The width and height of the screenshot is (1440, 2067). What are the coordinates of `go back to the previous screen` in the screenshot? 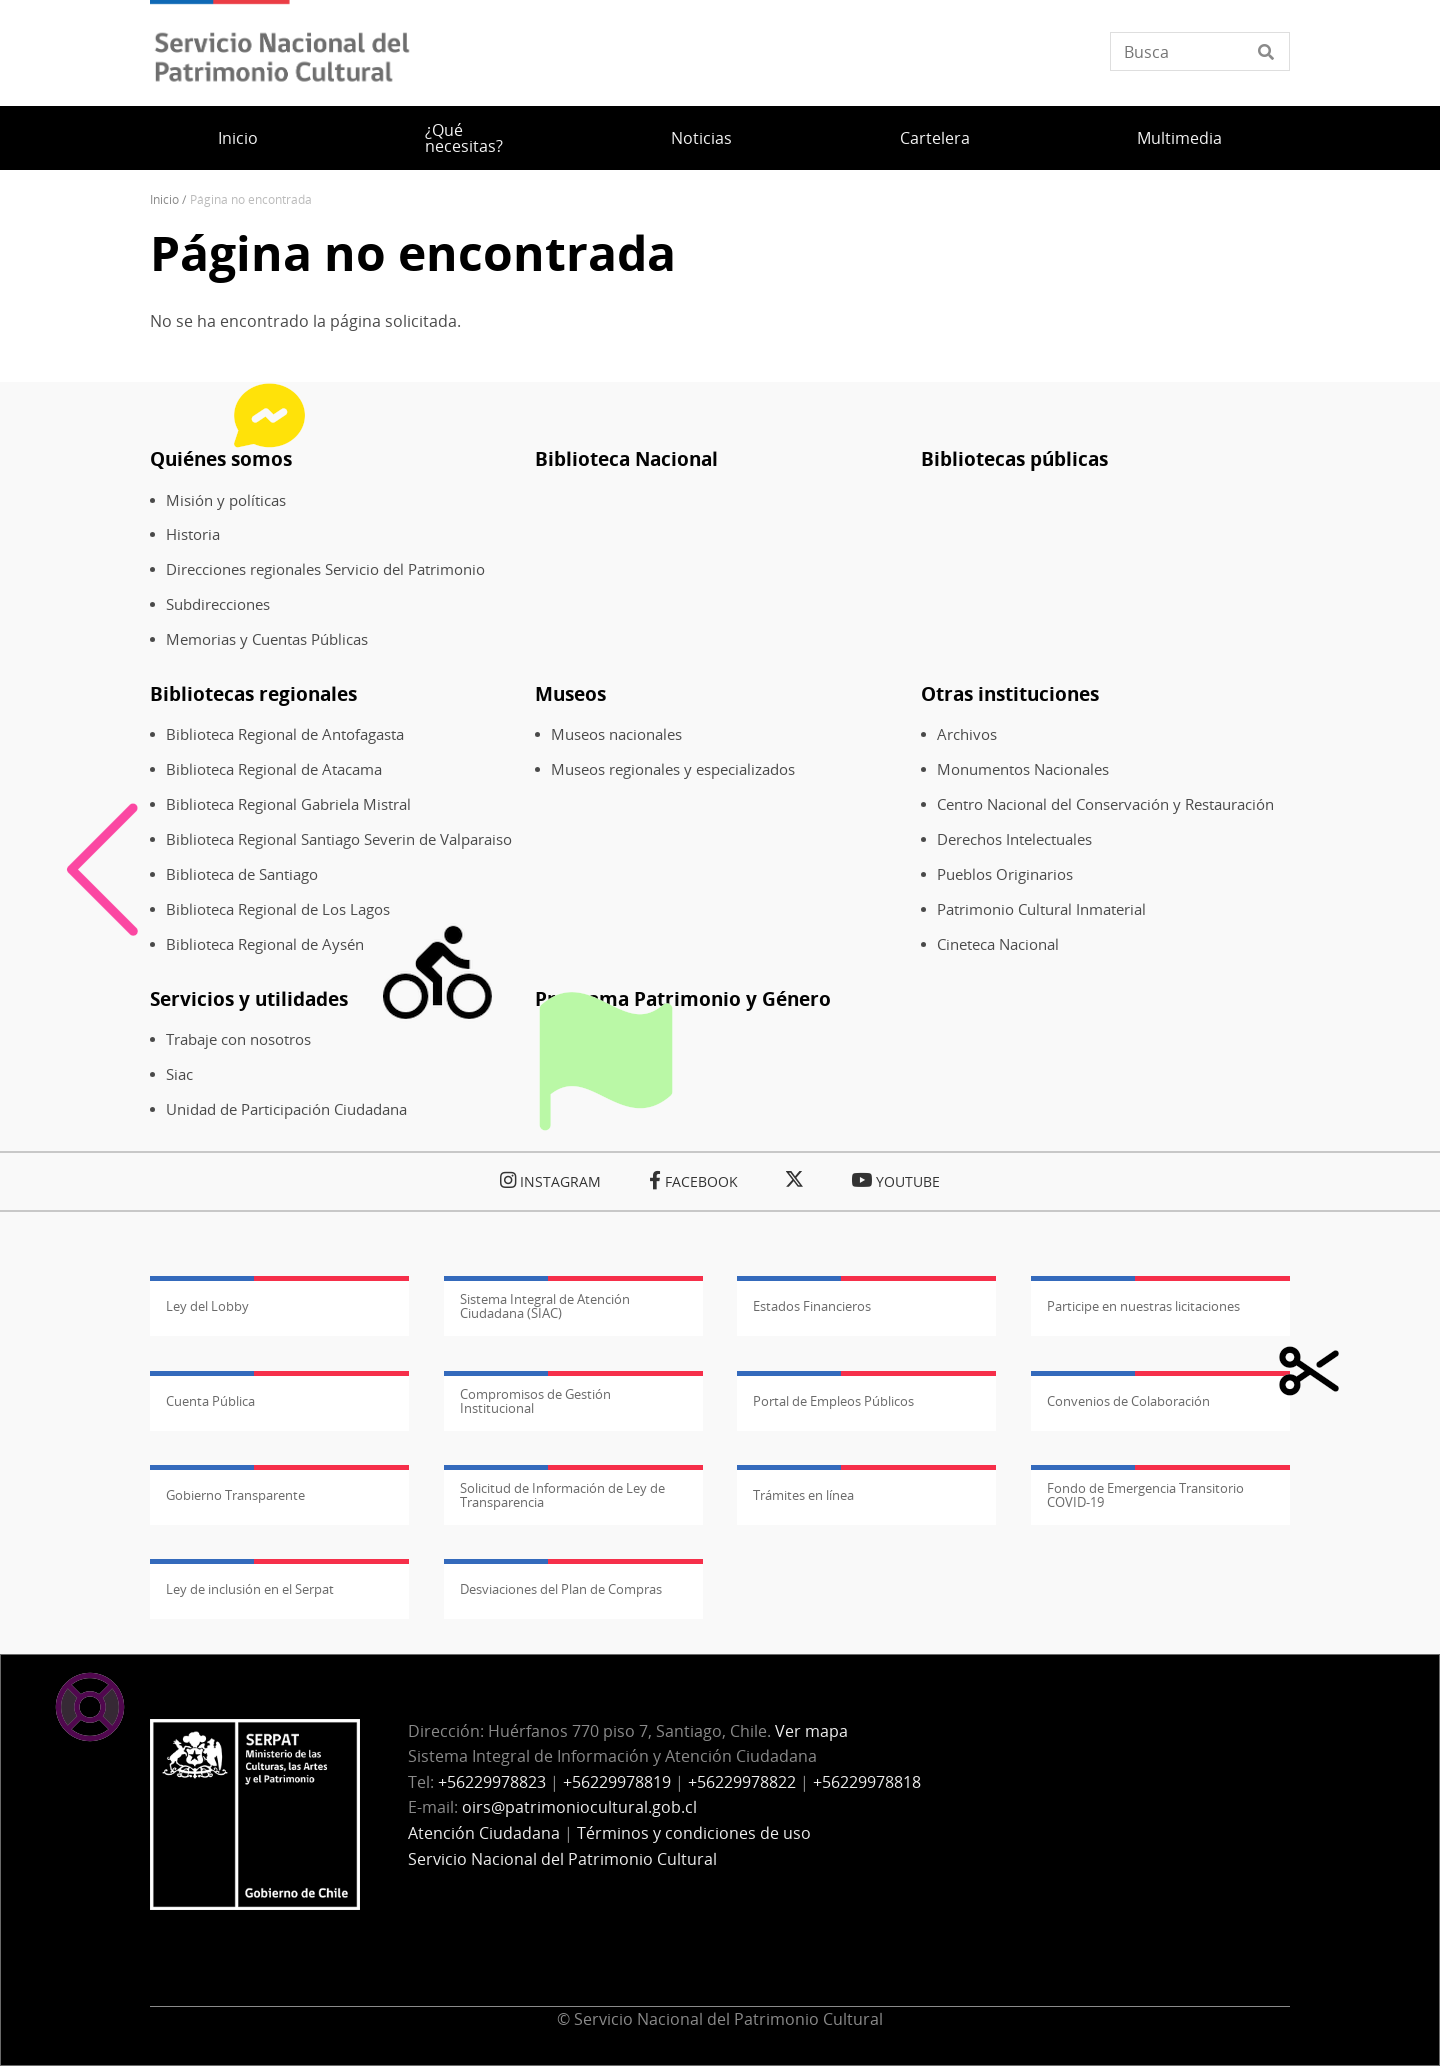 It's located at (108, 869).